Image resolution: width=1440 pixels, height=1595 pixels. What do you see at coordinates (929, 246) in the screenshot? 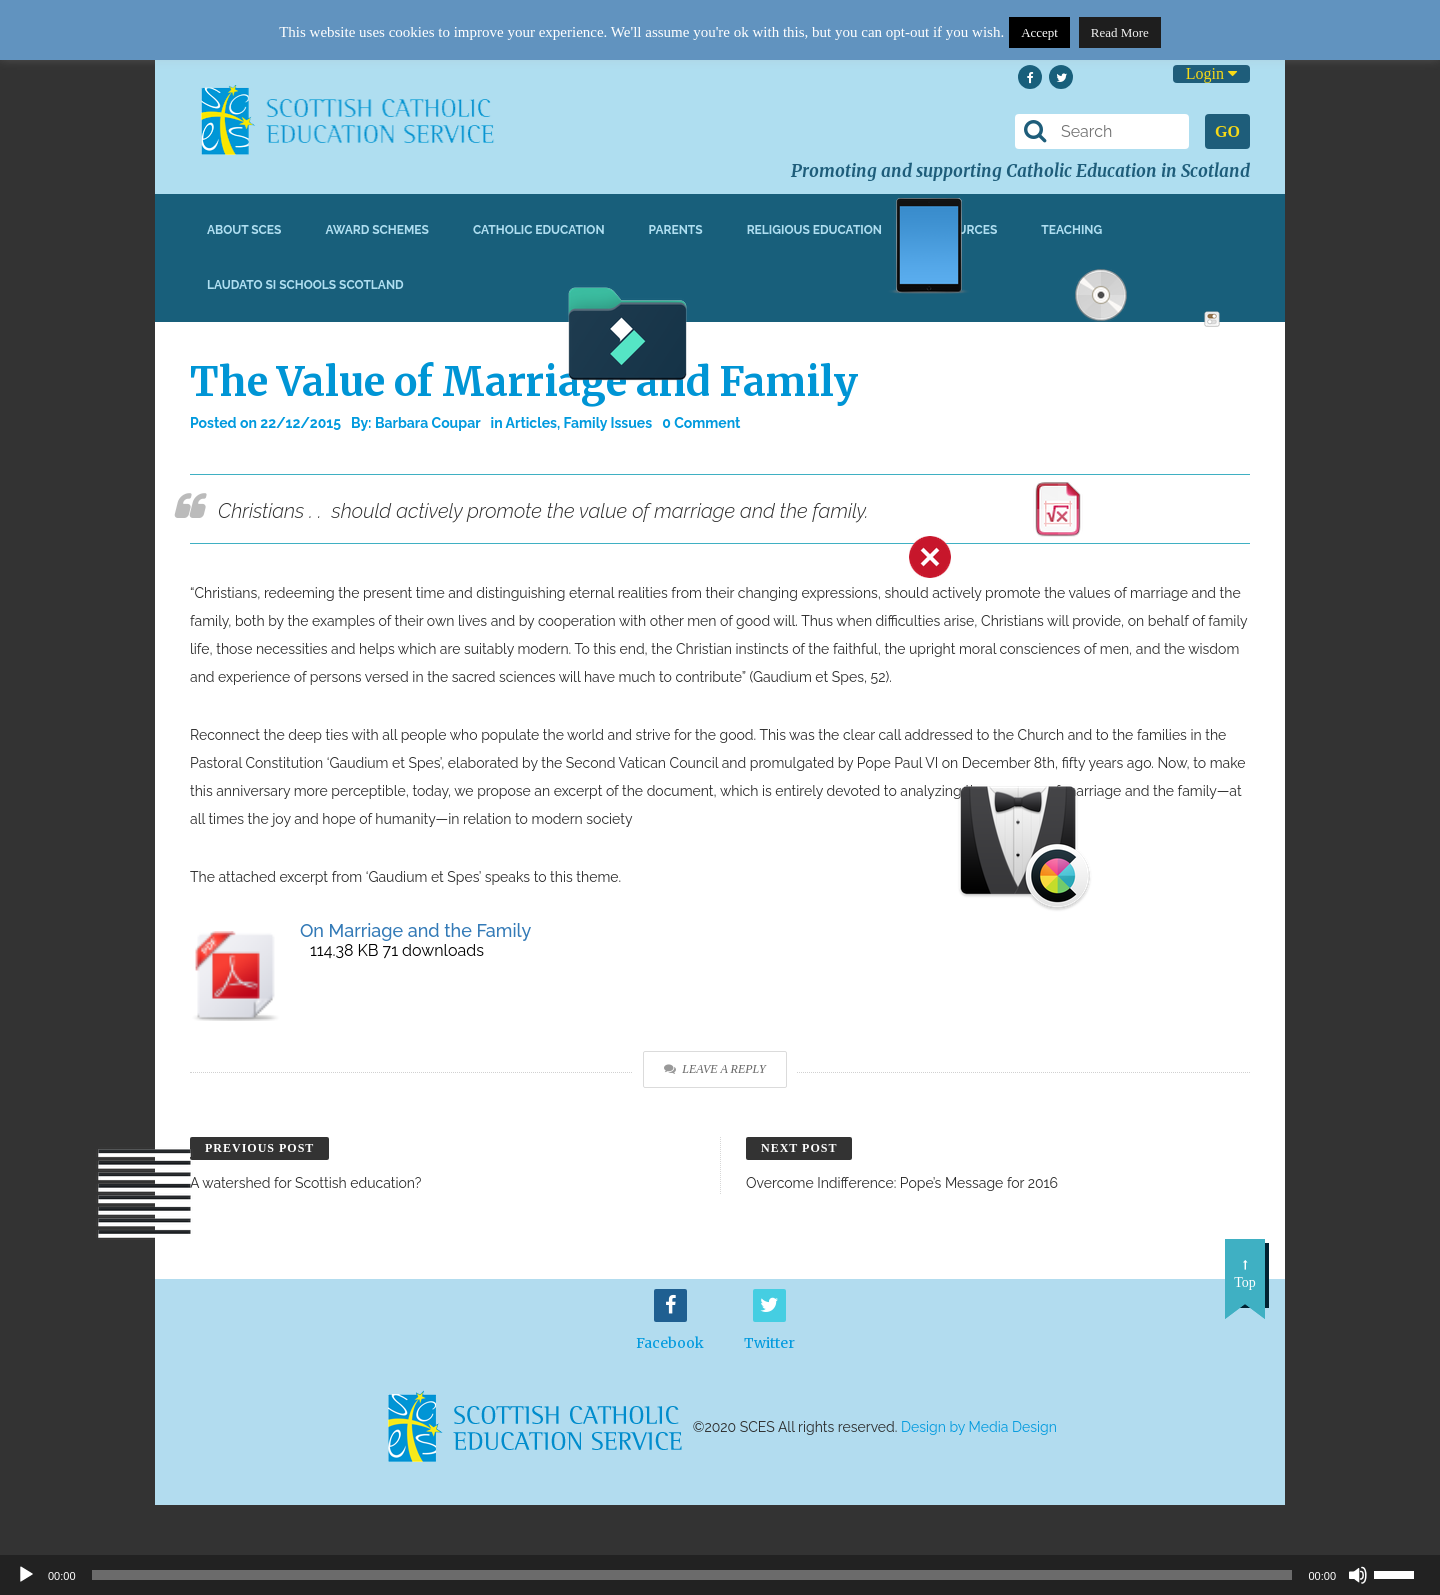
I see `manage connected iPad device` at bounding box center [929, 246].